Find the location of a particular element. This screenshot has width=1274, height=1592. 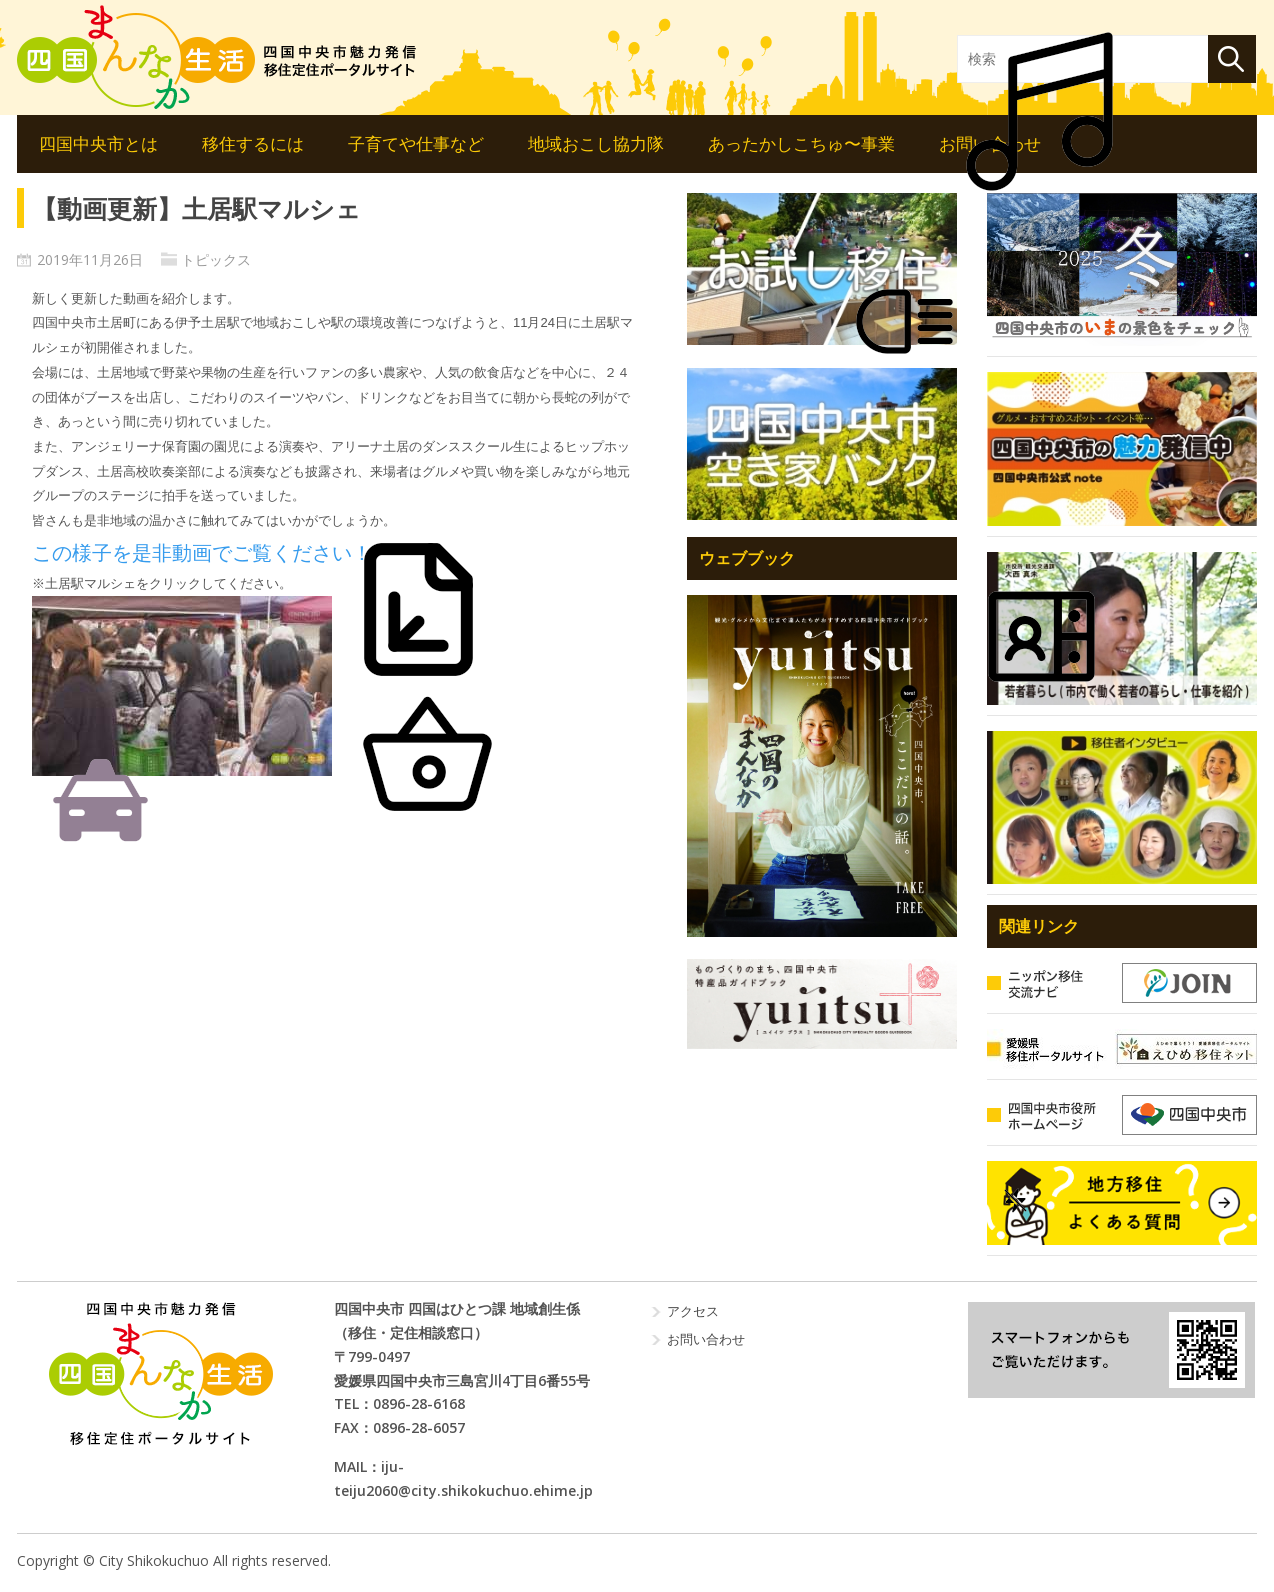

start or join a video conference is located at coordinates (1041, 636).